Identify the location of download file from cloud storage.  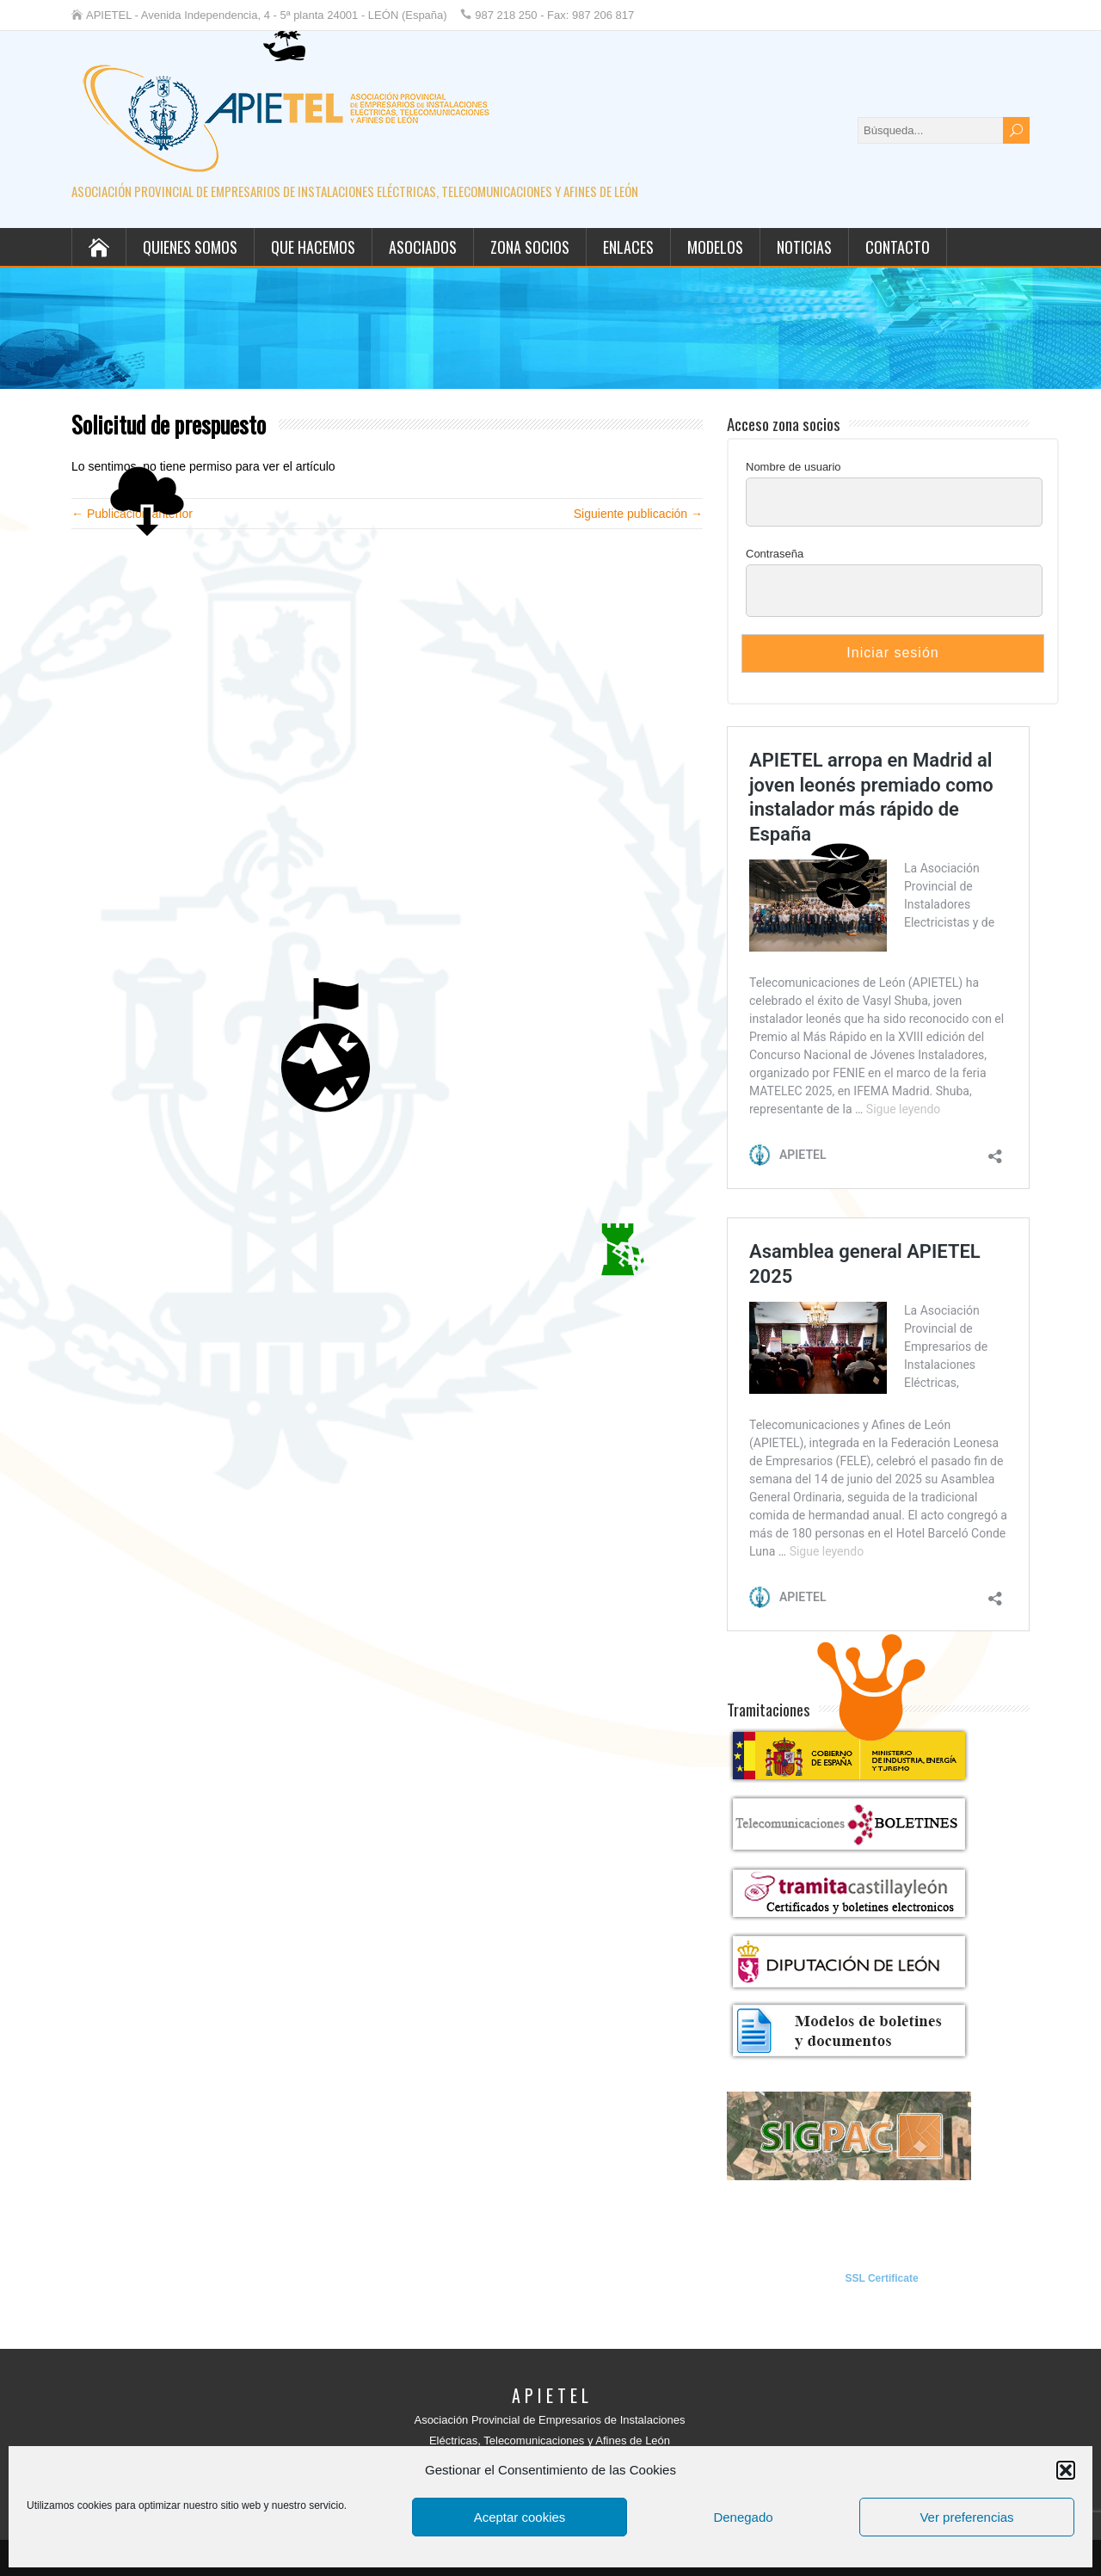
(147, 502).